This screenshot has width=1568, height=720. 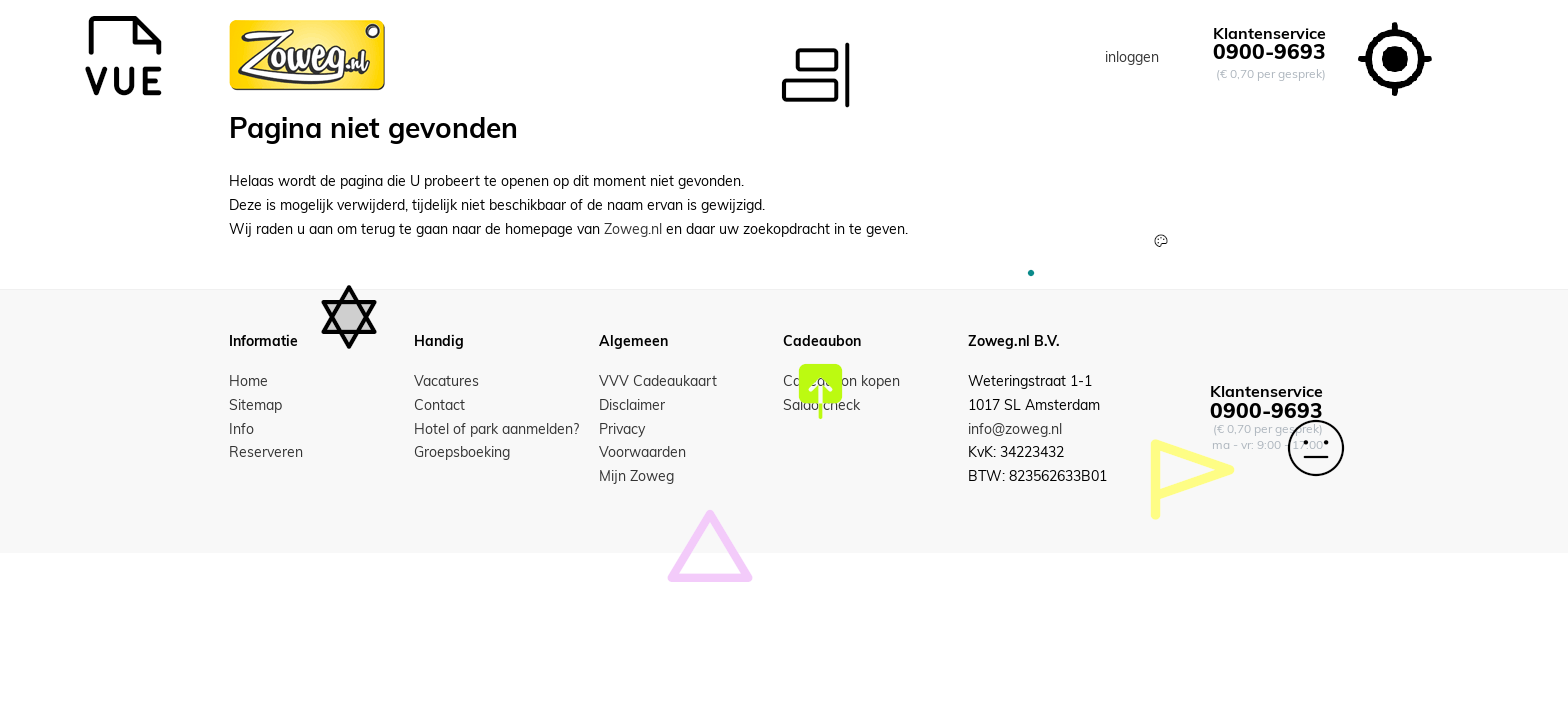 What do you see at coordinates (1161, 241) in the screenshot?
I see `access color or theme customization options` at bounding box center [1161, 241].